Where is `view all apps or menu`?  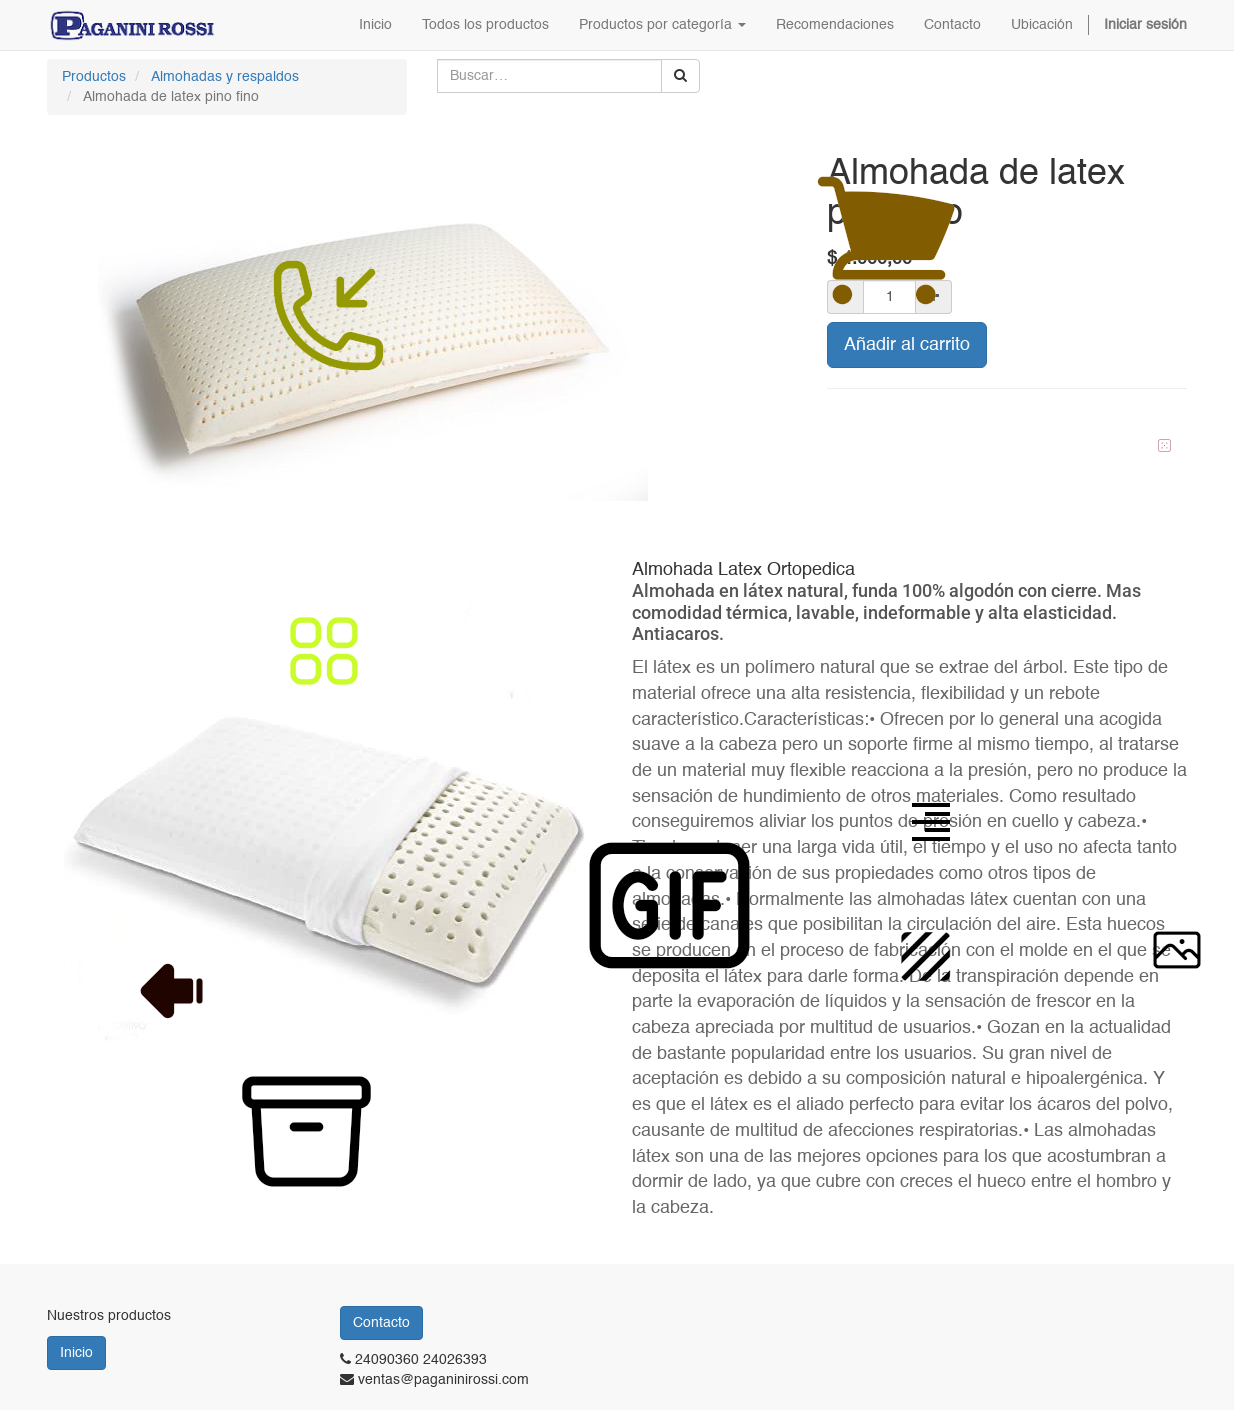
view all apps or menu is located at coordinates (324, 651).